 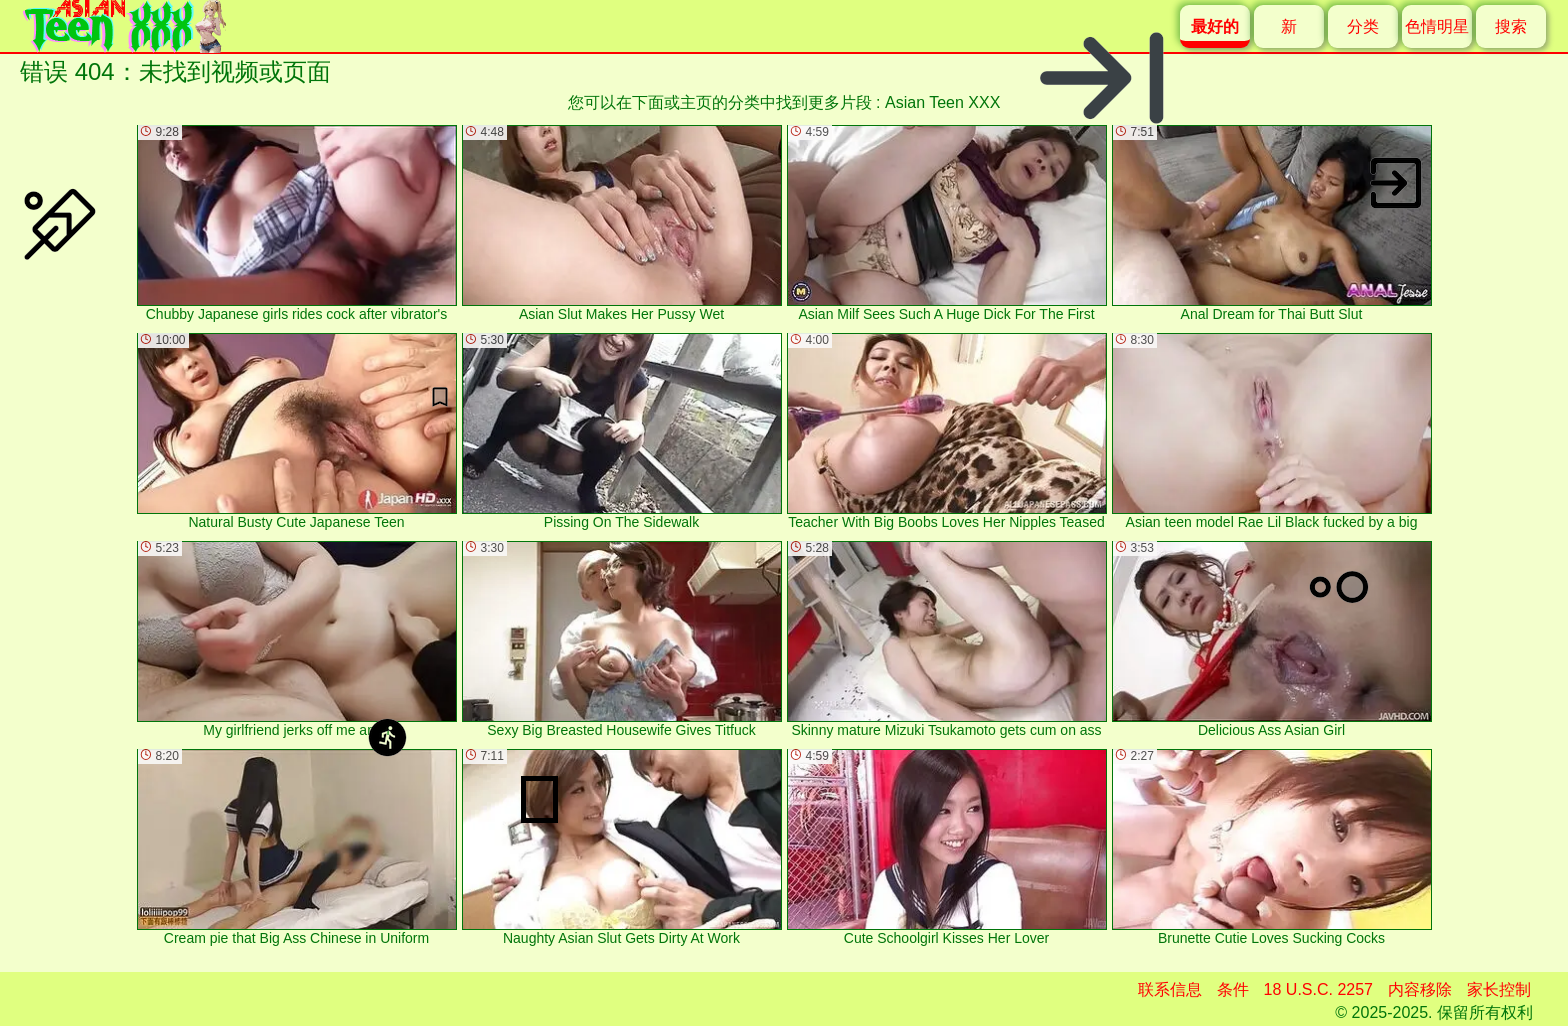 I want to click on crop image to portrait orientation, so click(x=539, y=799).